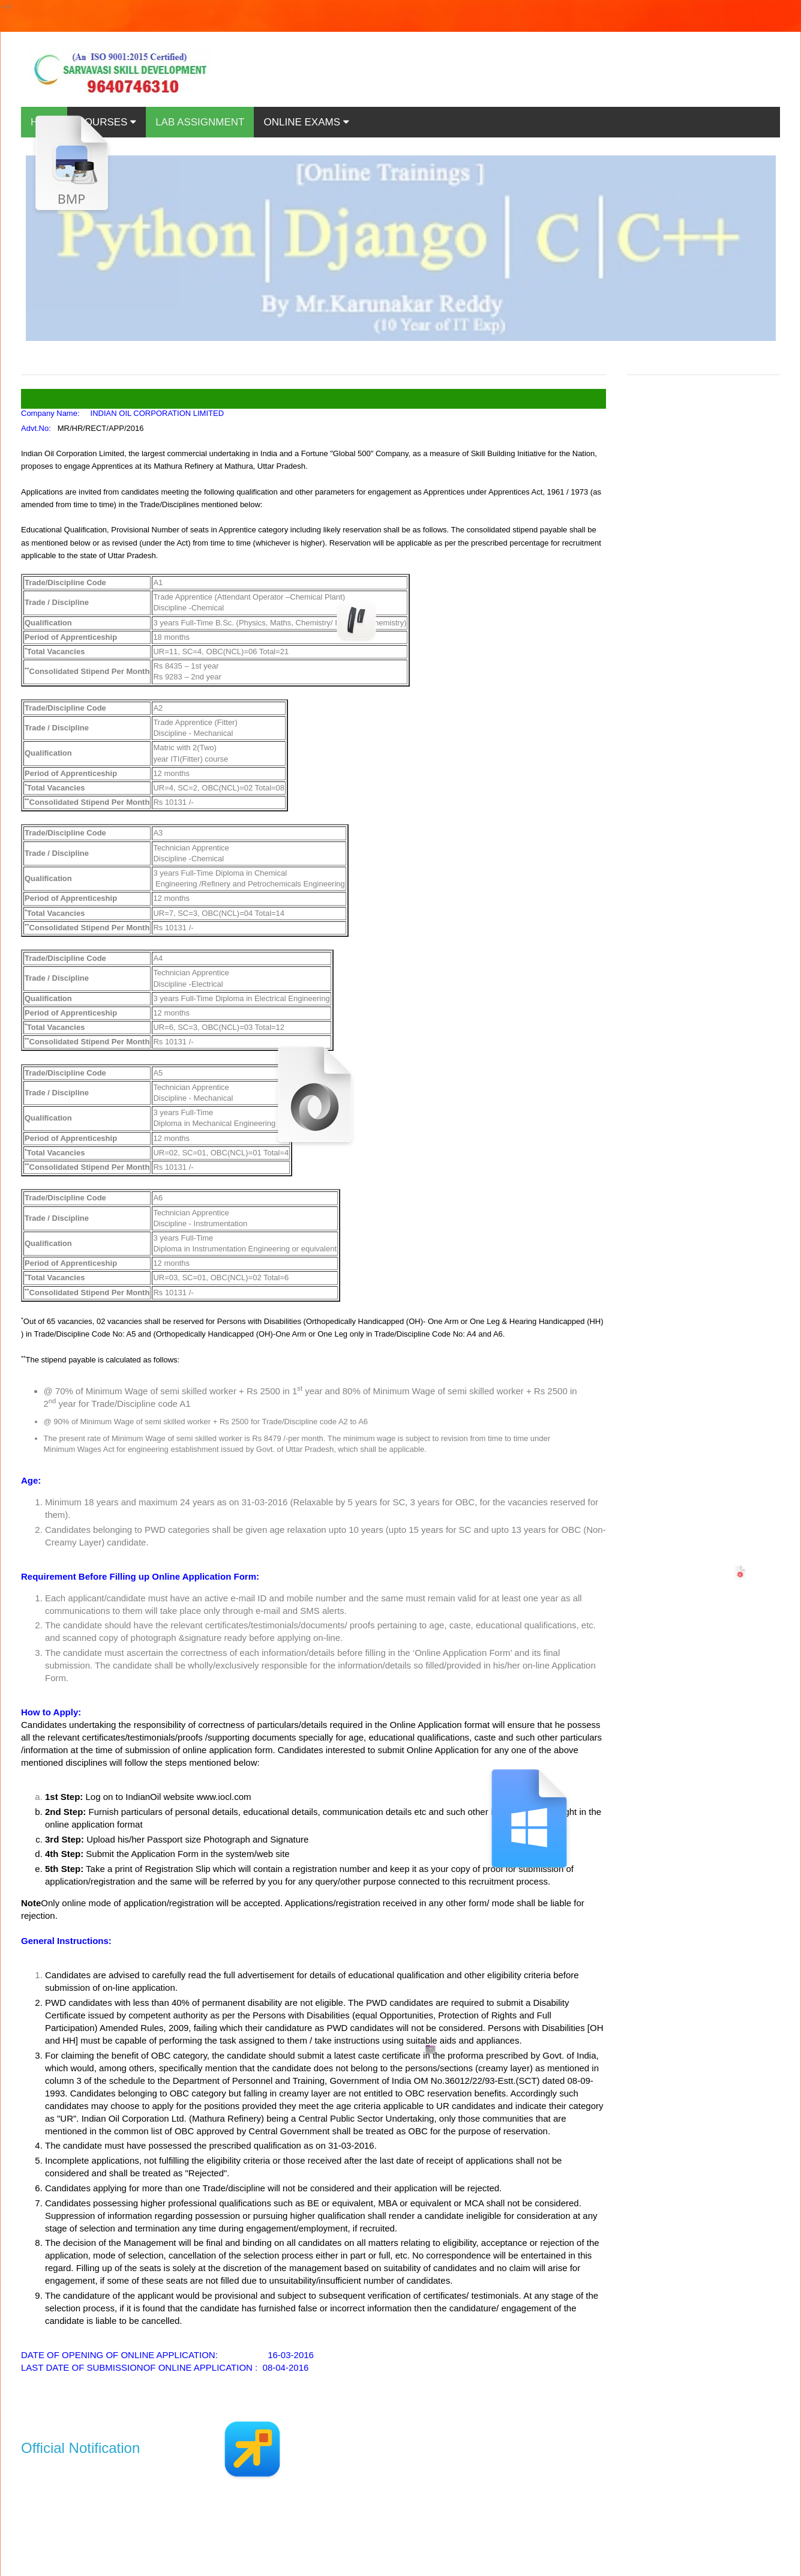 The width and height of the screenshot is (801, 2576). Describe the element at coordinates (314, 1096) in the screenshot. I see `a JSON file type indicator` at that location.